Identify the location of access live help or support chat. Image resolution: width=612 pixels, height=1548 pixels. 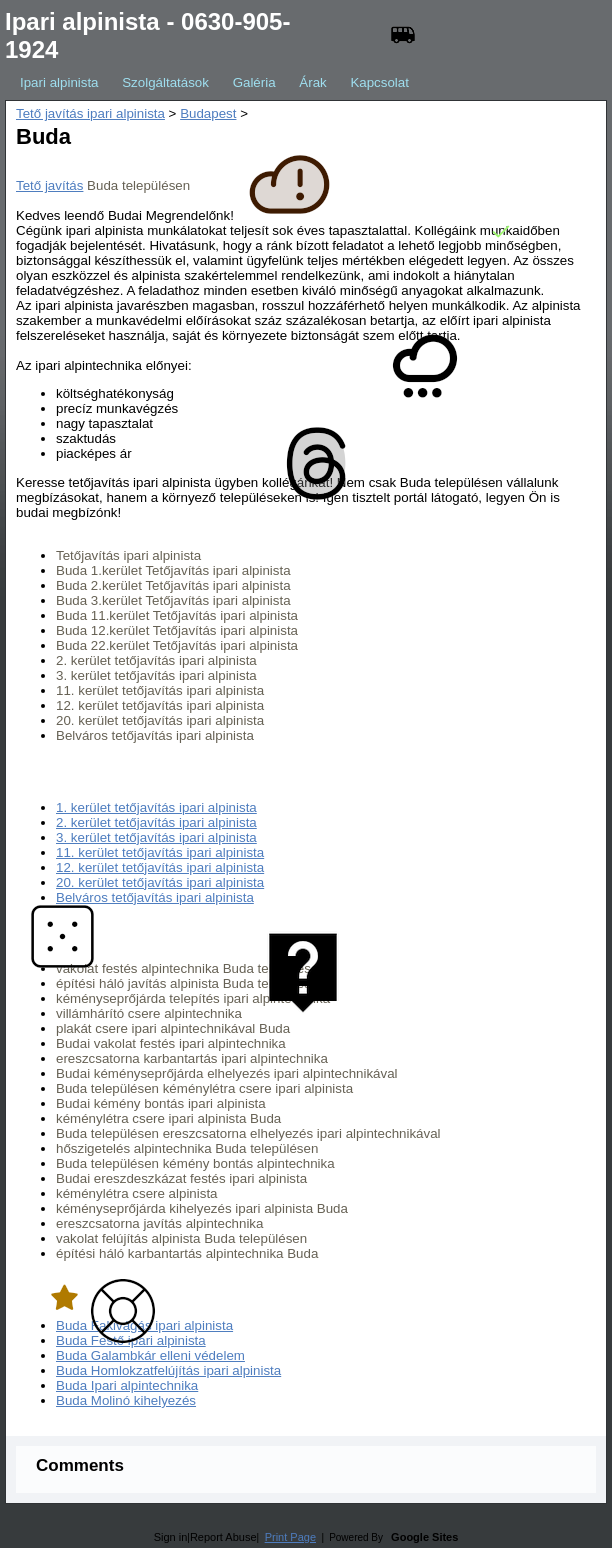
(303, 971).